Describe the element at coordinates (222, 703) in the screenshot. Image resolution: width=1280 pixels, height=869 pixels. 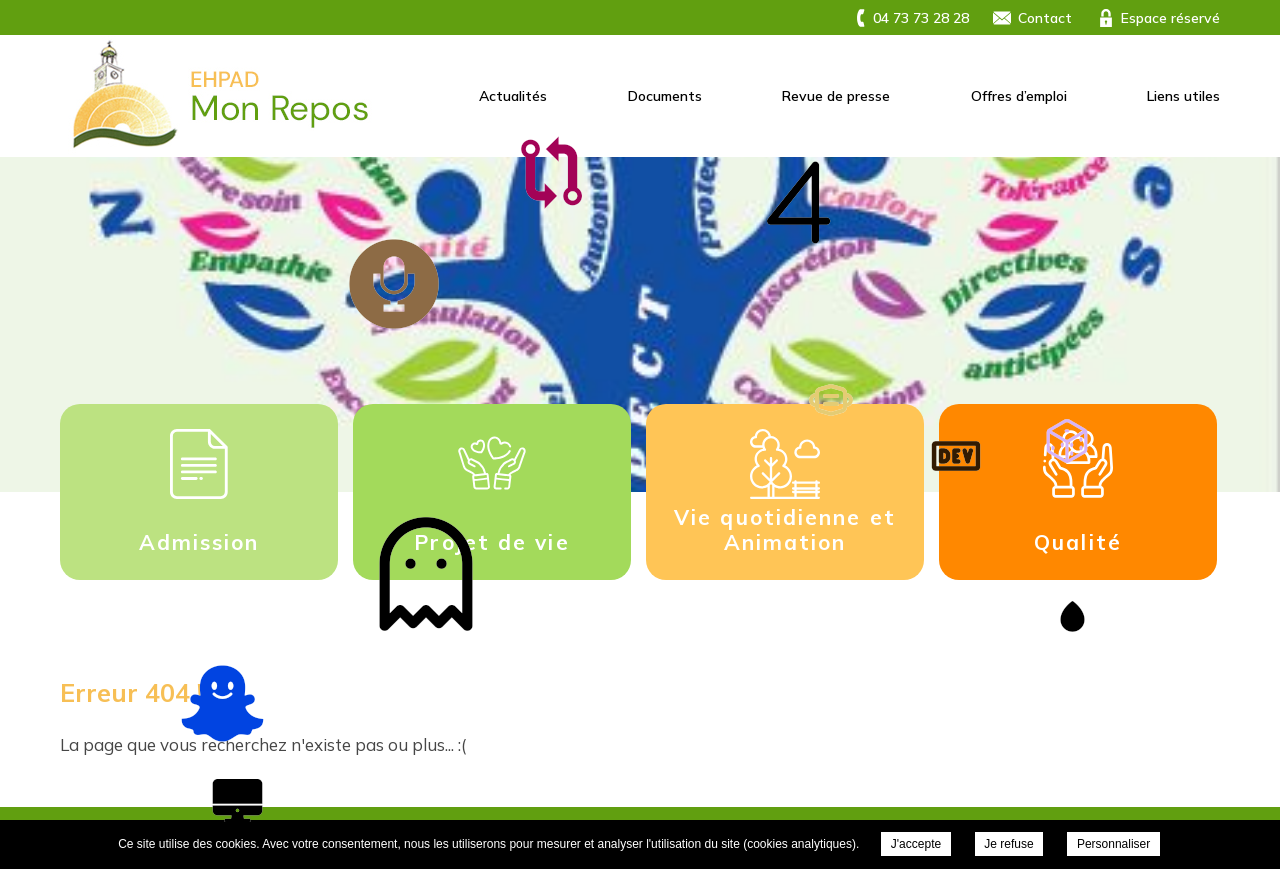
I see `open snapchat app` at that location.